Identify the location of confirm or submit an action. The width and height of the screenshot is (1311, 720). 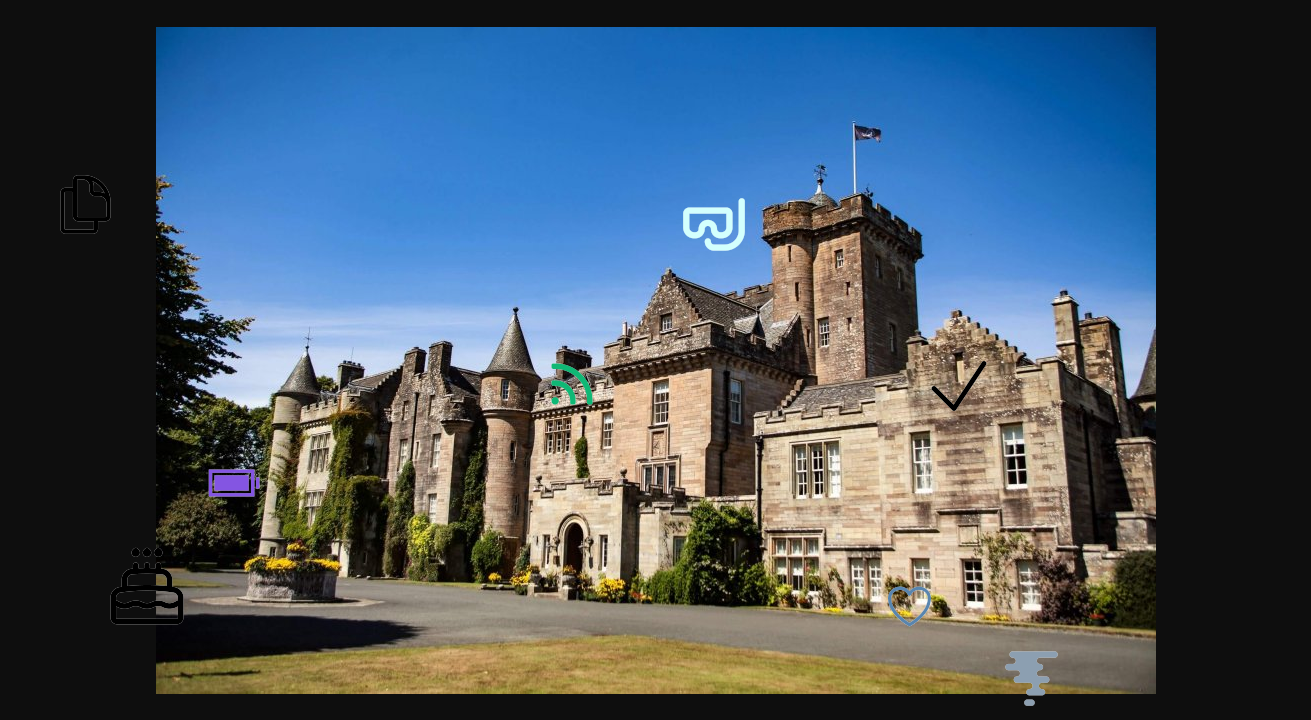
(959, 386).